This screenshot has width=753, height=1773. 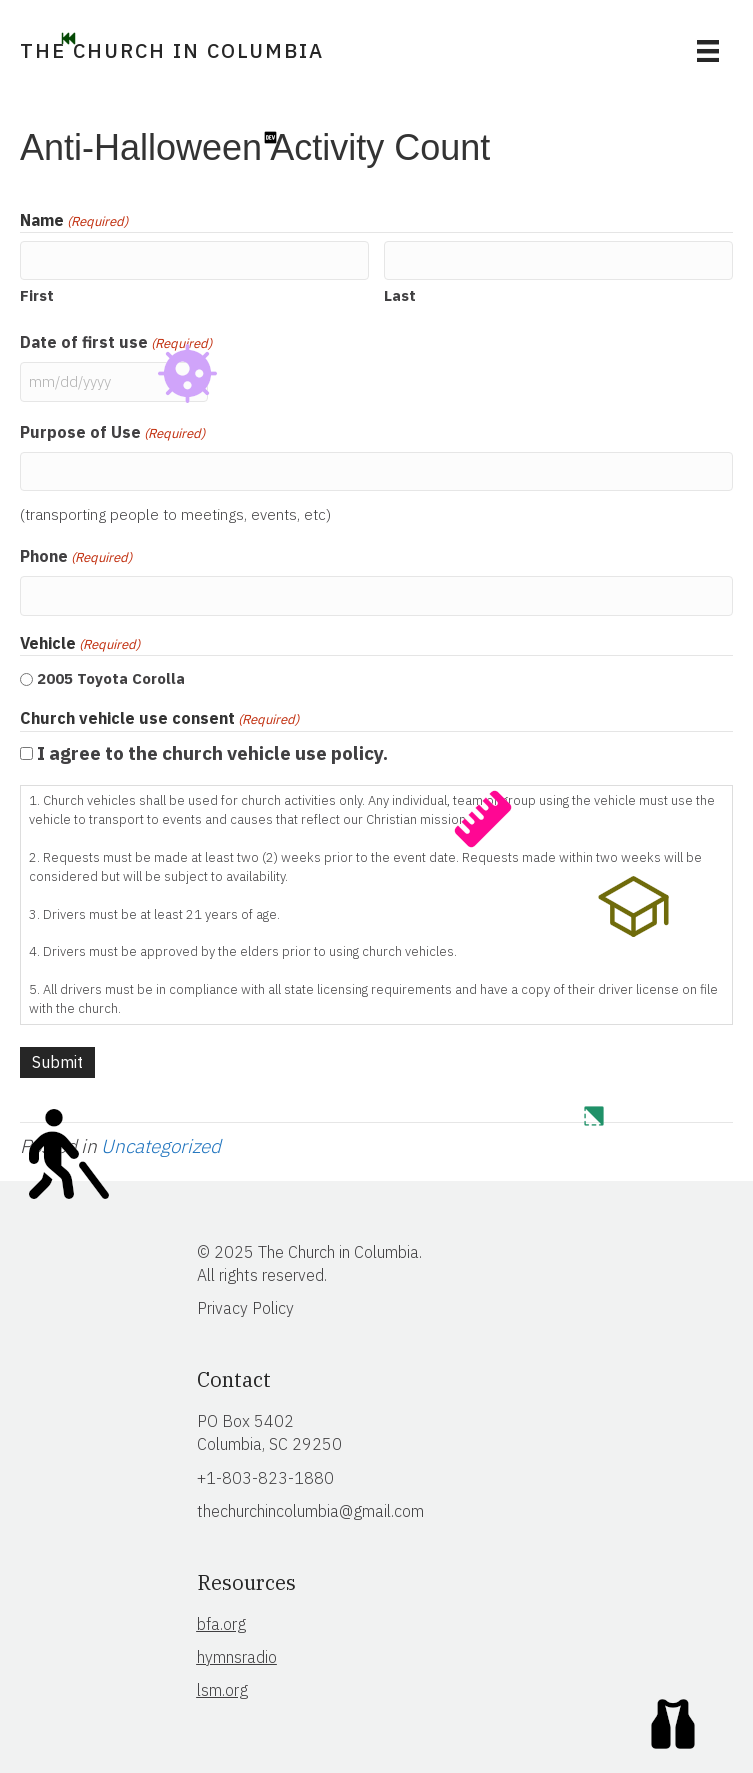 I want to click on indicates accessibility features are available, so click(x=64, y=1154).